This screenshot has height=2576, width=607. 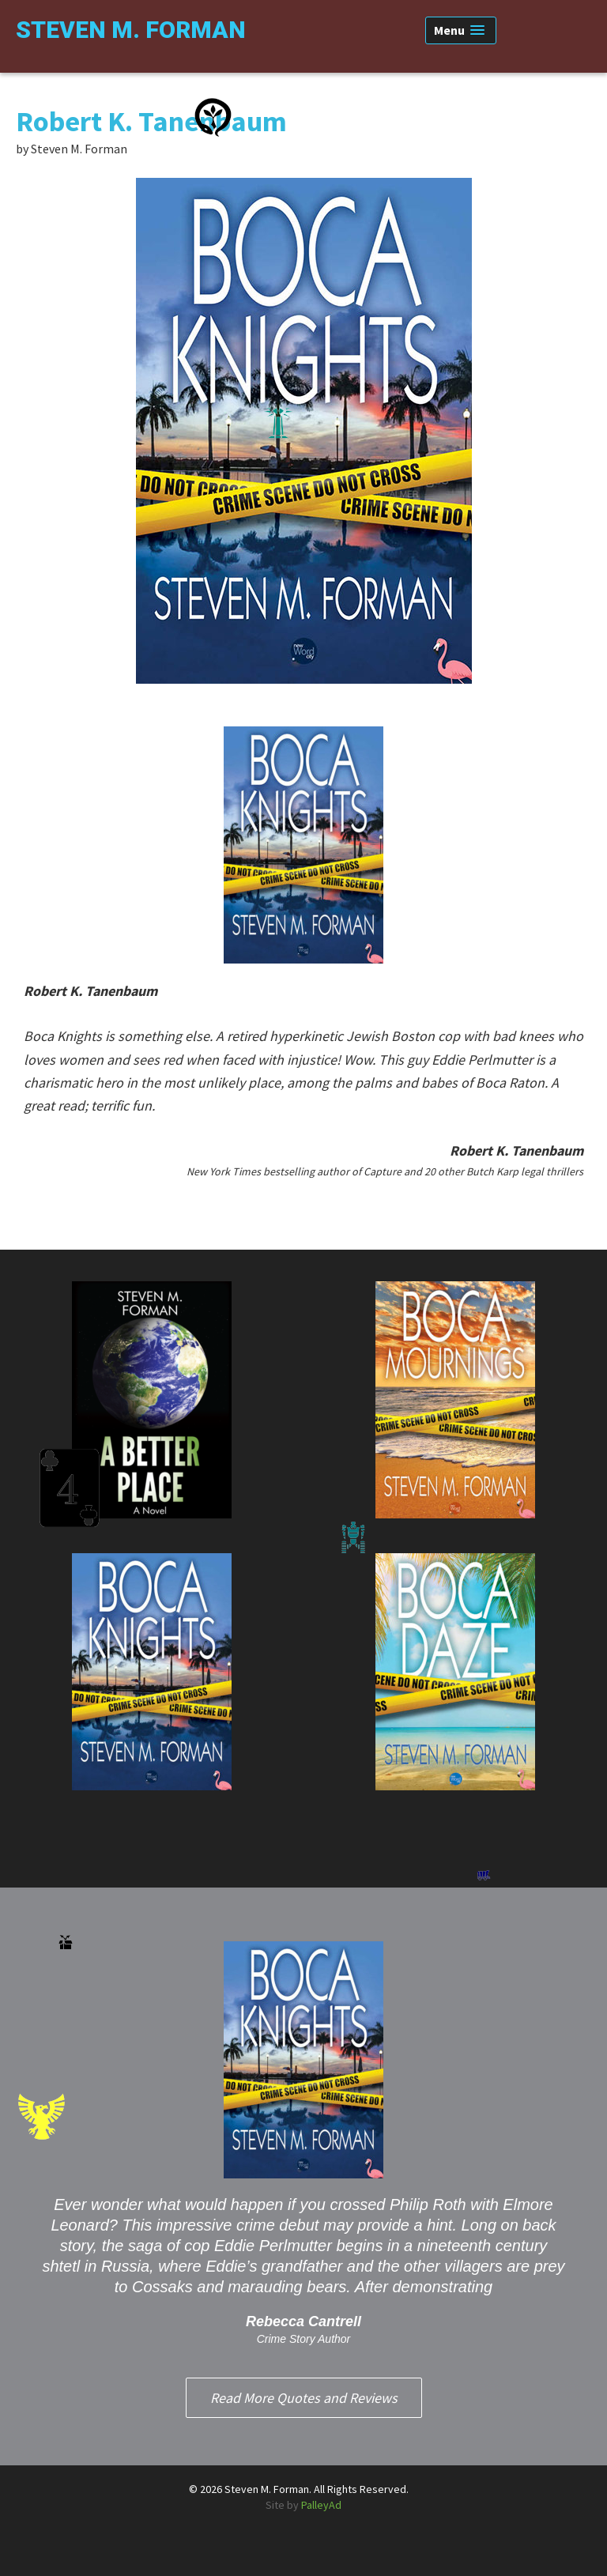 What do you see at coordinates (69, 1488) in the screenshot?
I see `play the four of clubs card` at bounding box center [69, 1488].